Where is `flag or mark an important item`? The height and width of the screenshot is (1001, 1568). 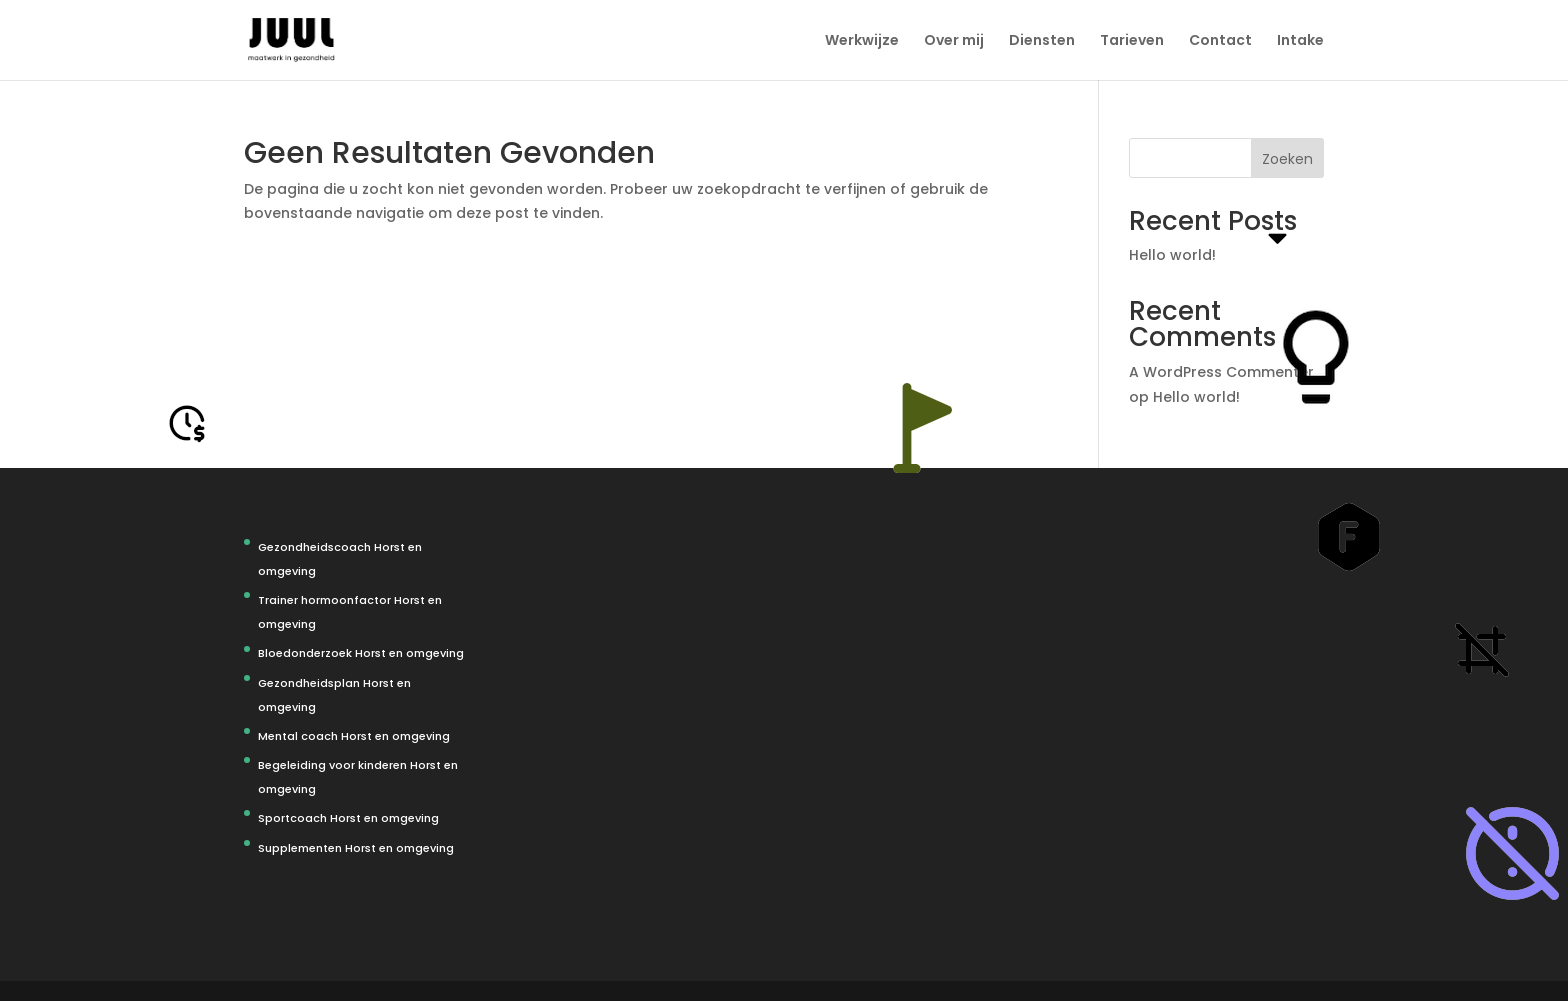 flag or mark an important item is located at coordinates (916, 428).